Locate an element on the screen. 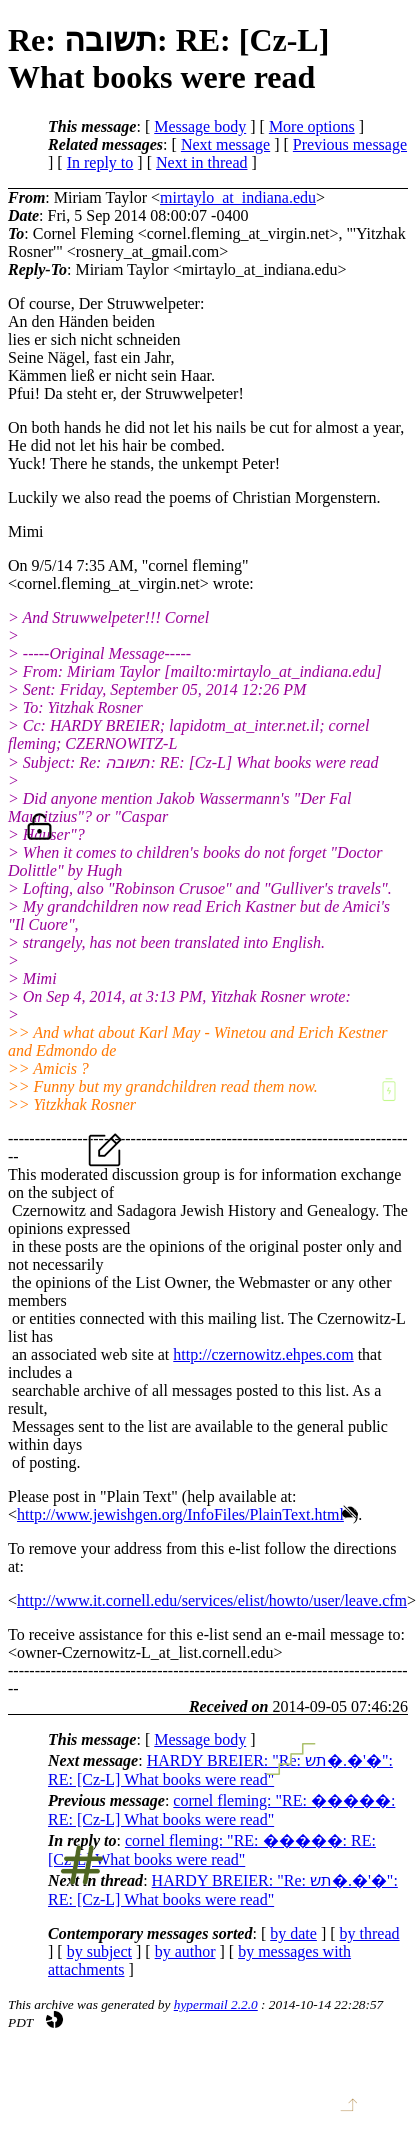  indicates cloud services are unavailable is located at coordinates (350, 1512).